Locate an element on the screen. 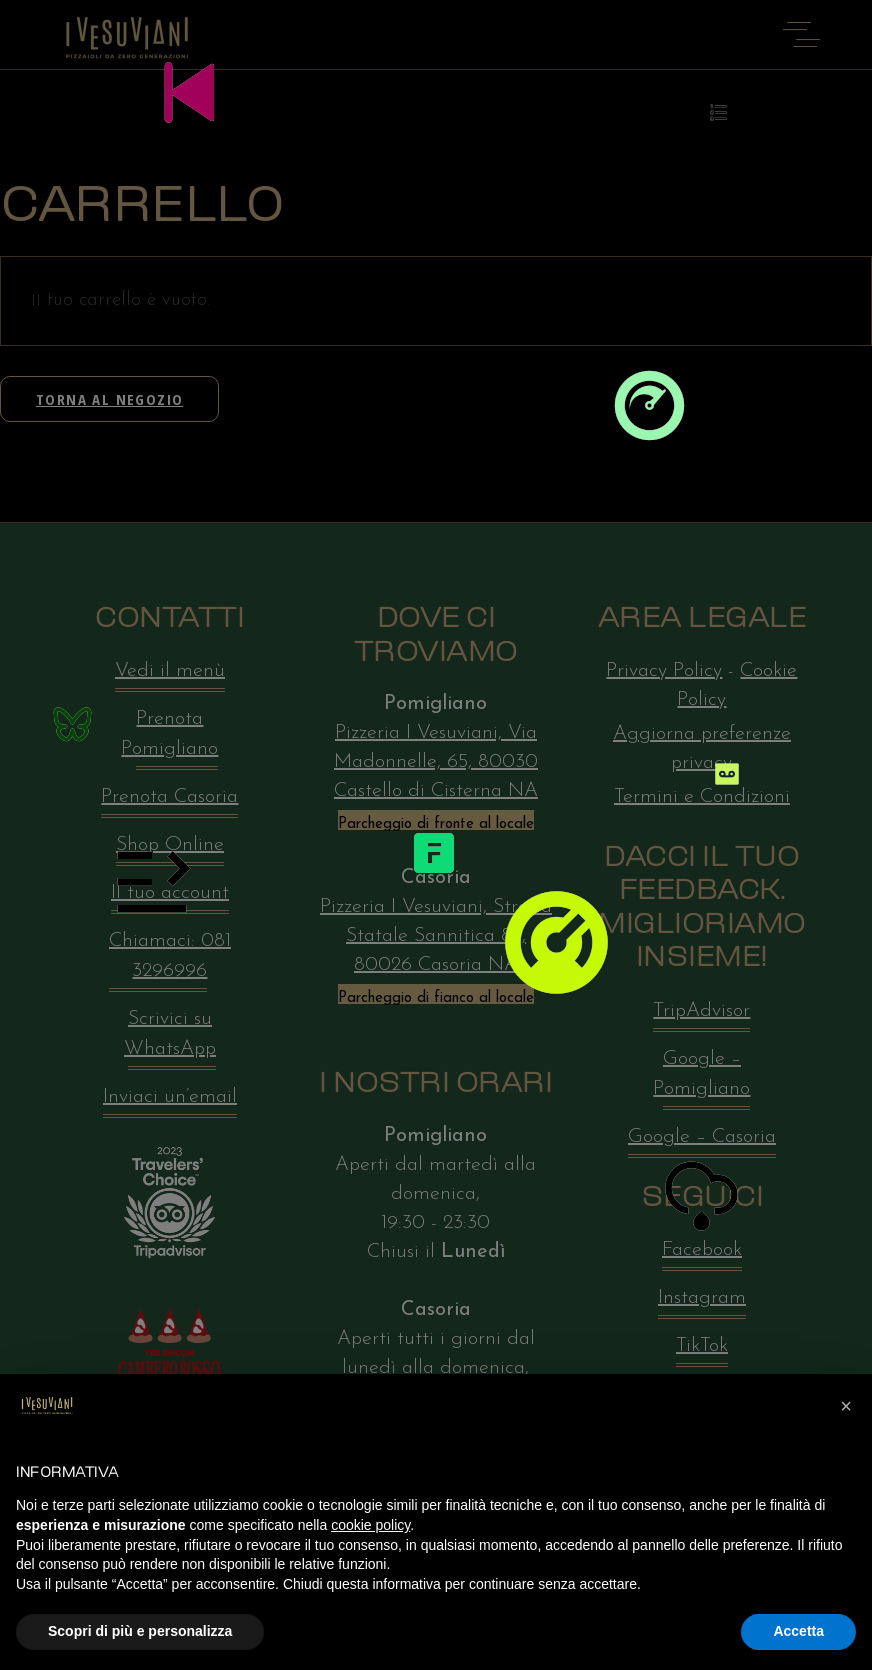  play or access audio cassette content is located at coordinates (727, 774).